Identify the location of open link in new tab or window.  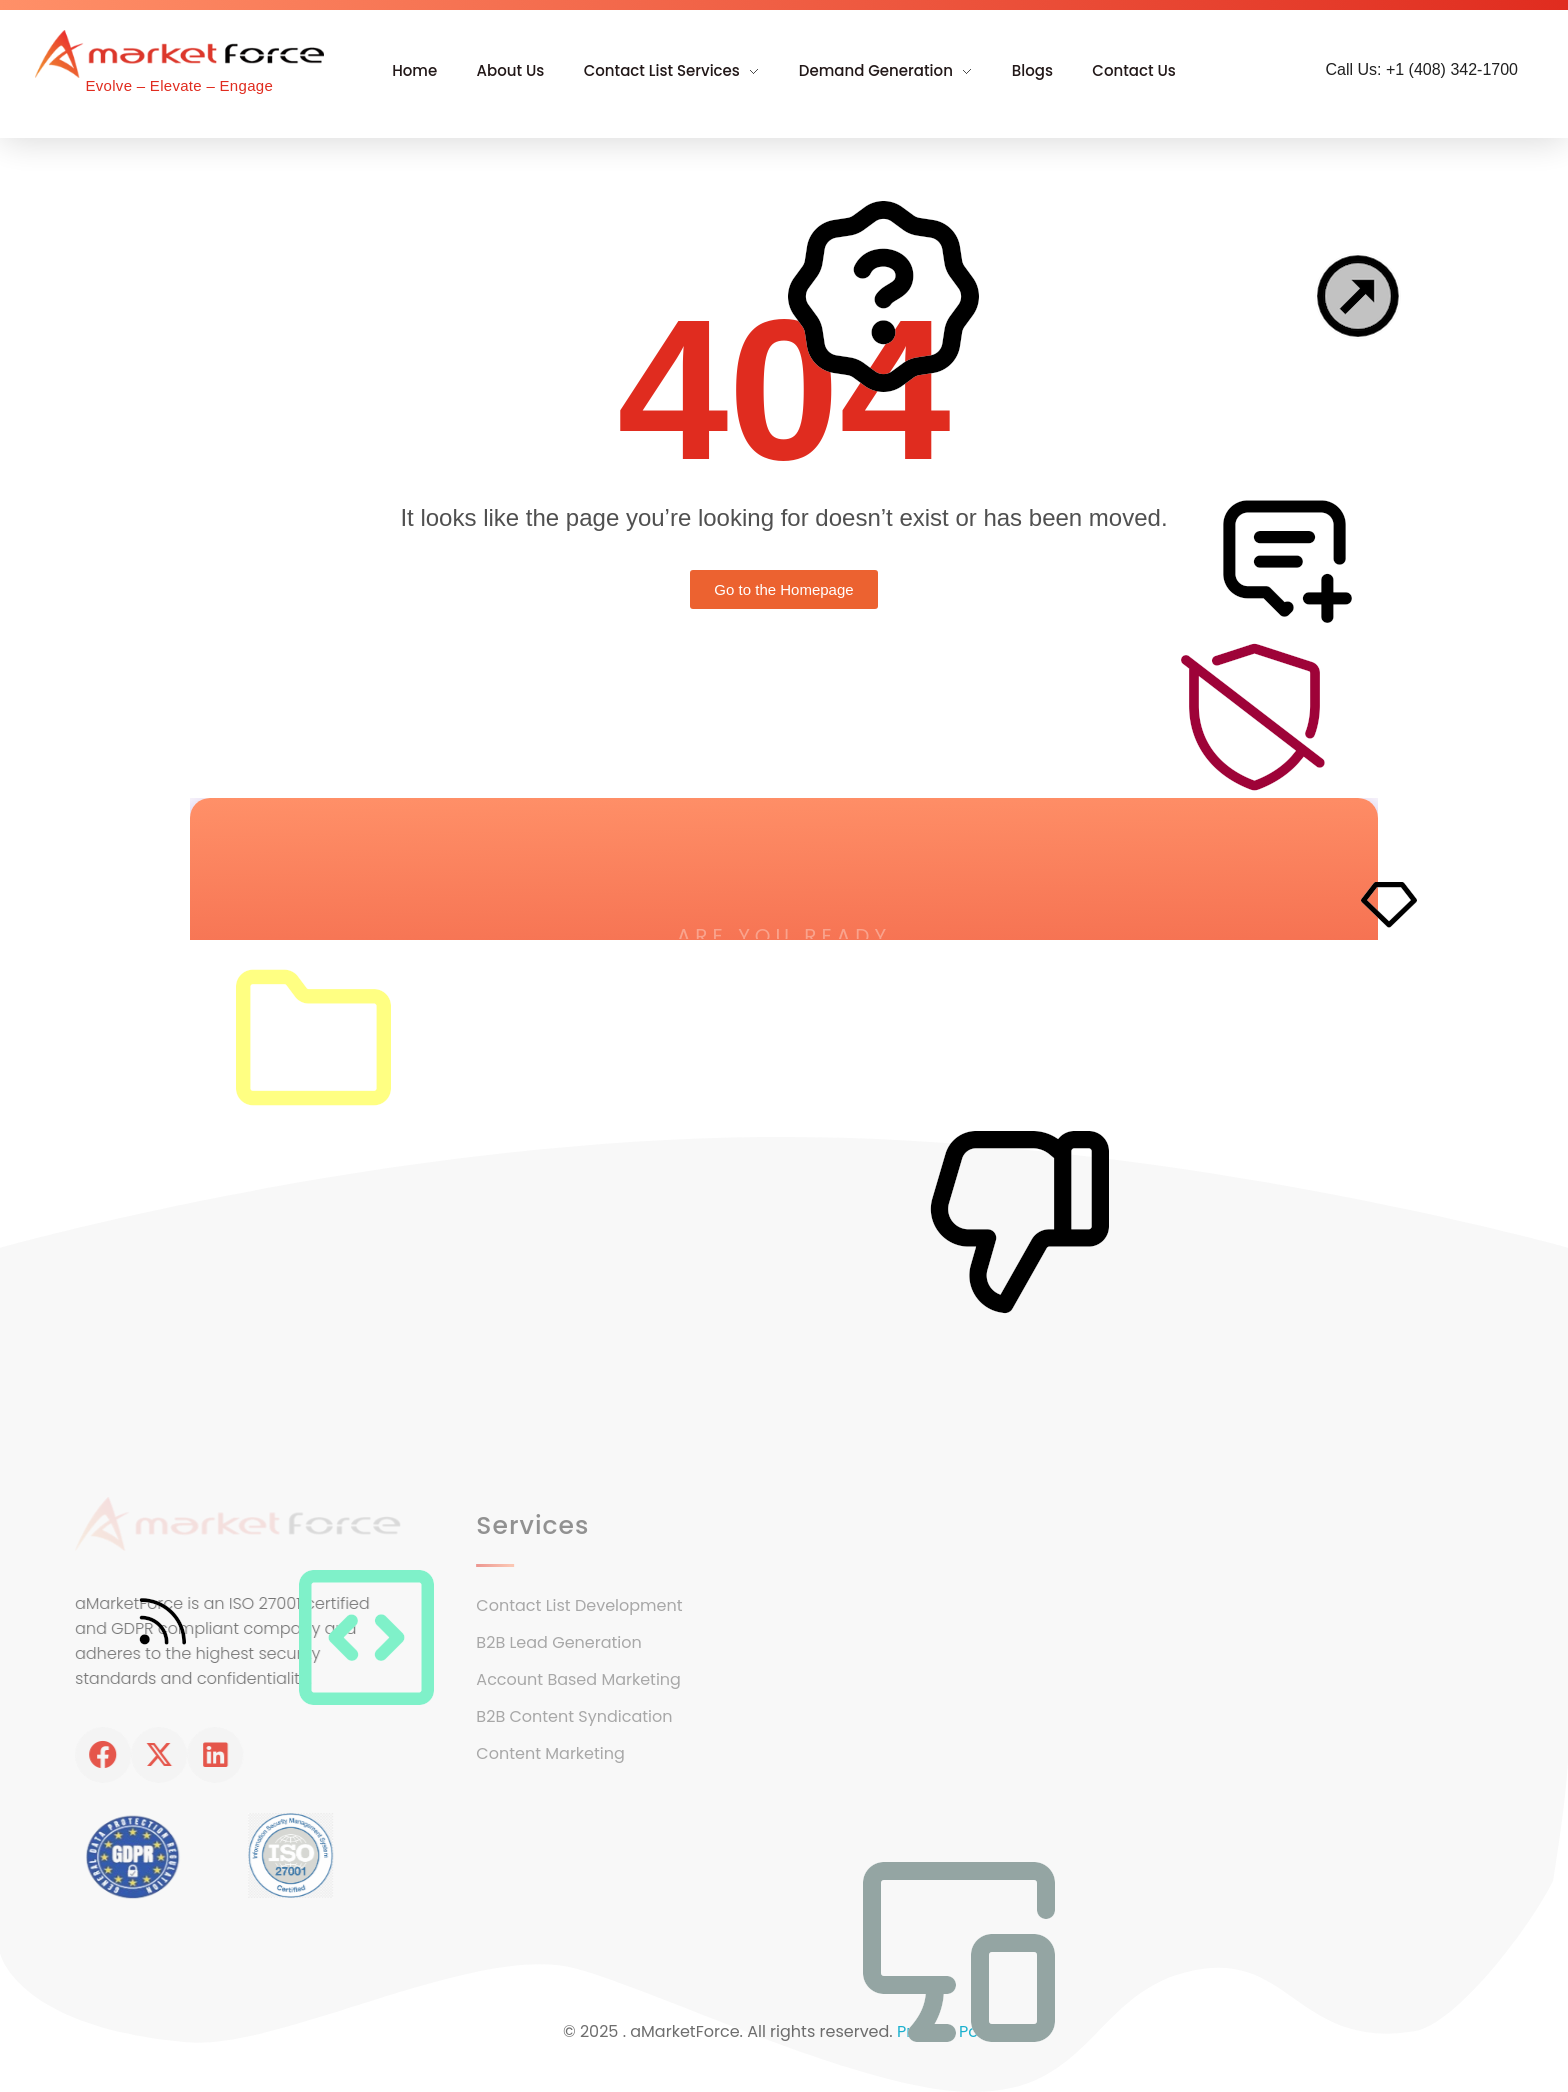
(1358, 296).